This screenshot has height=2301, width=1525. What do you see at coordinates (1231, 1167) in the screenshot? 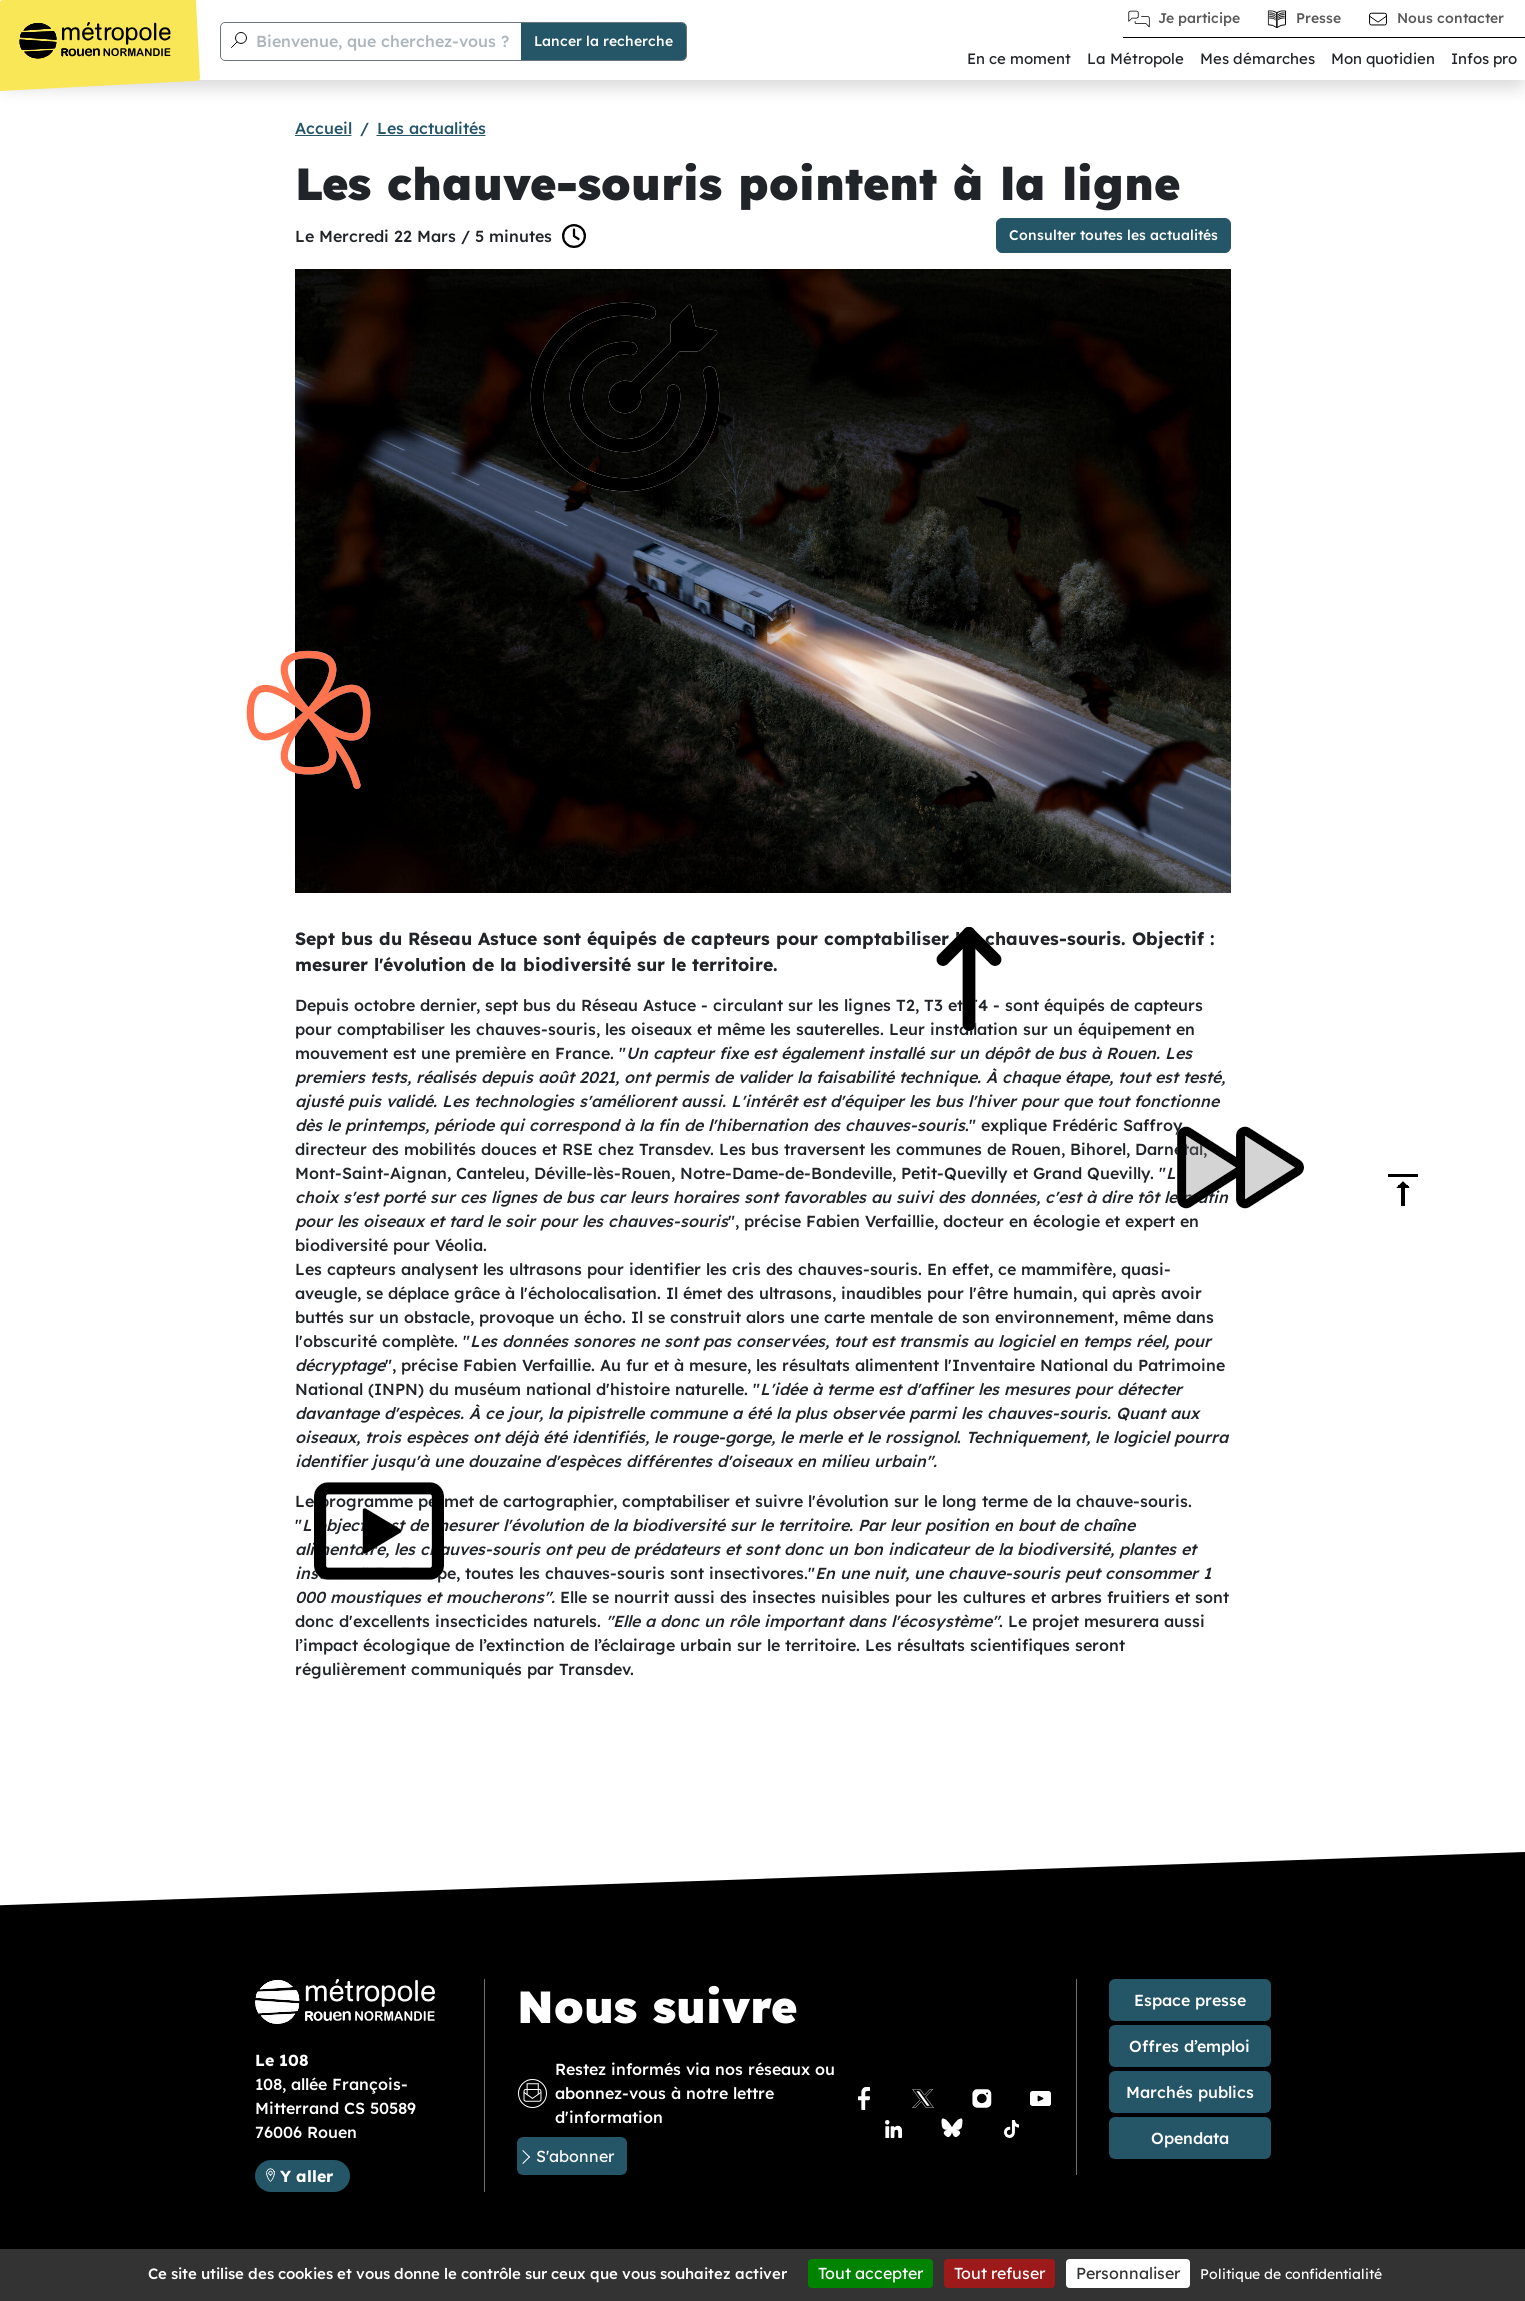
I see `skip forward in media playback` at bounding box center [1231, 1167].